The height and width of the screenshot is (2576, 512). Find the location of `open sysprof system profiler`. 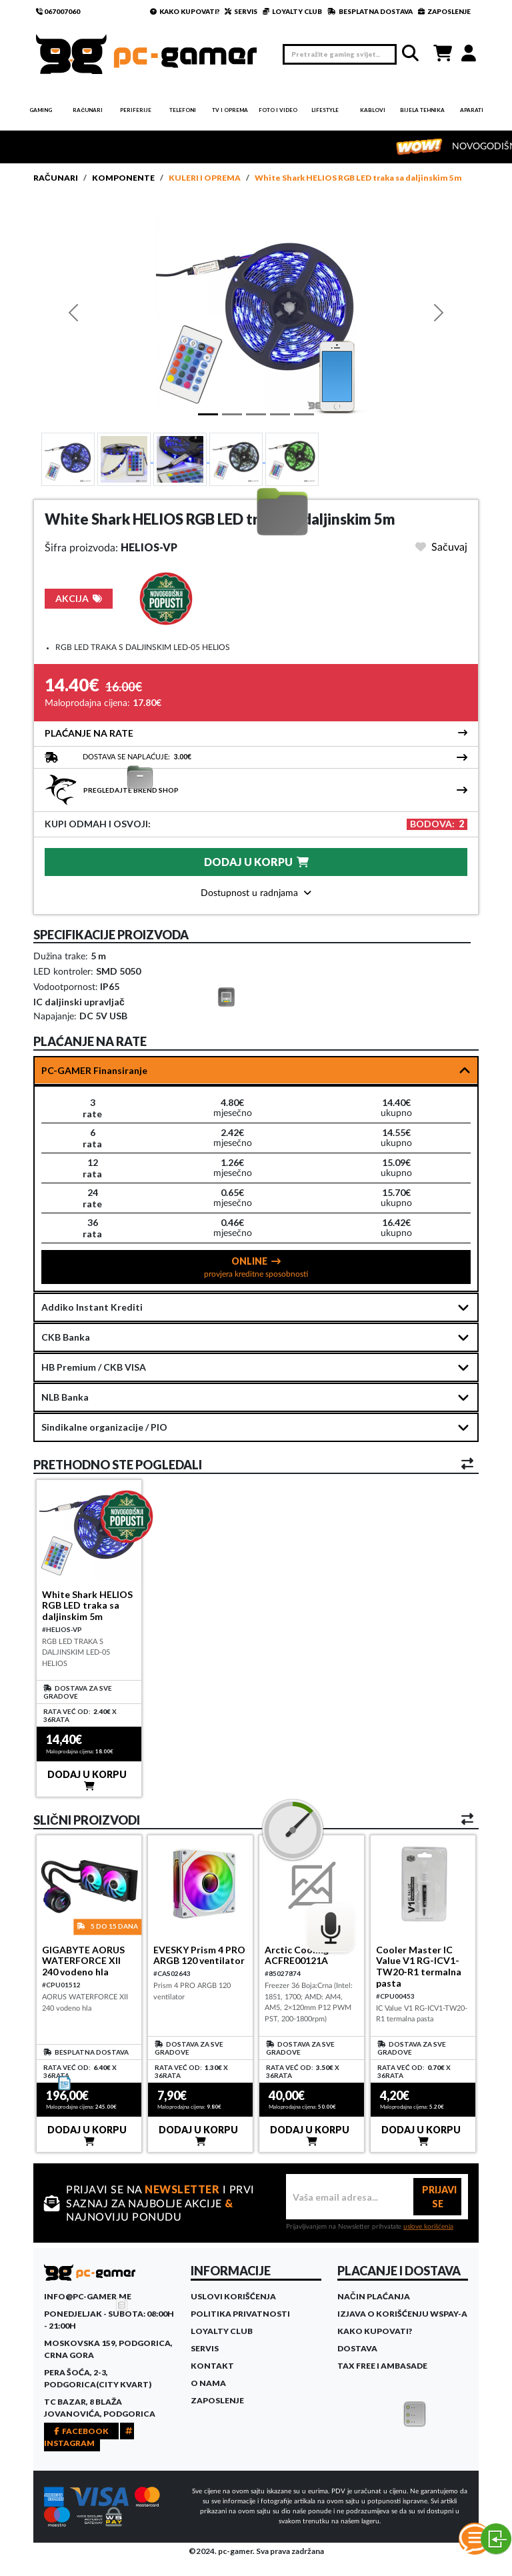

open sysprof system profiler is located at coordinates (293, 1830).